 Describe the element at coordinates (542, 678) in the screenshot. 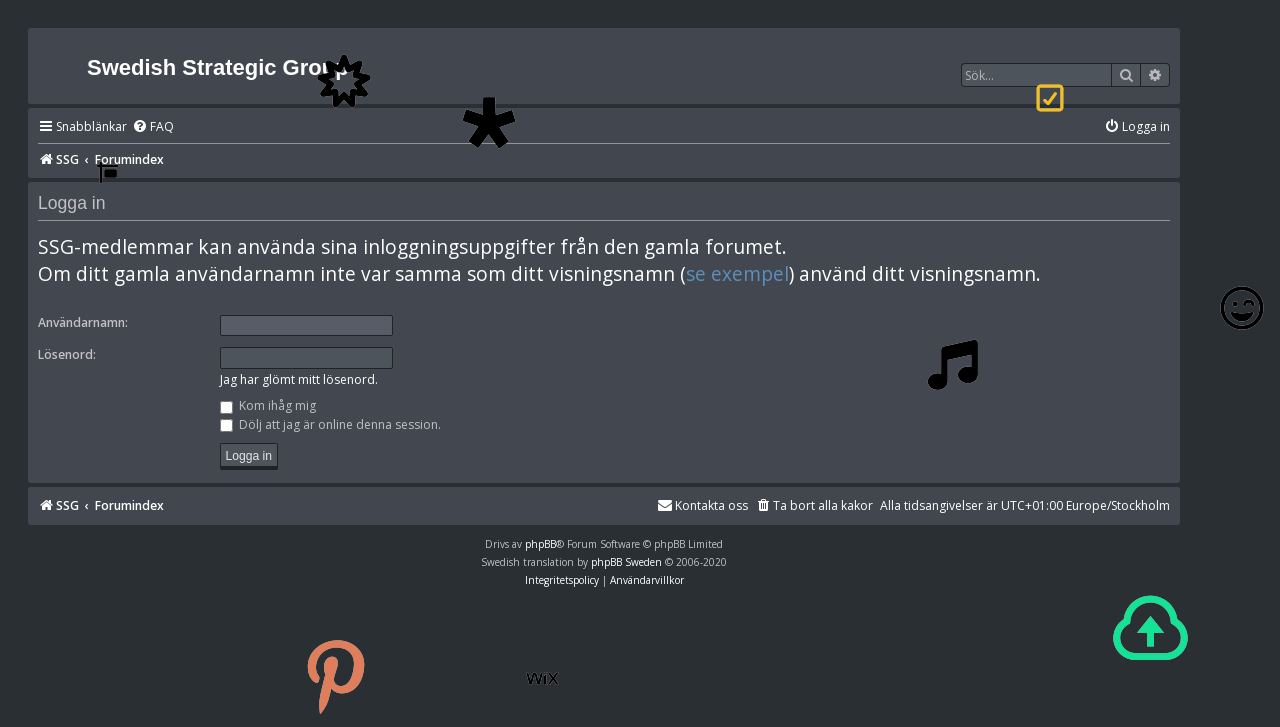

I see `visit or connect to wix website builder` at that location.